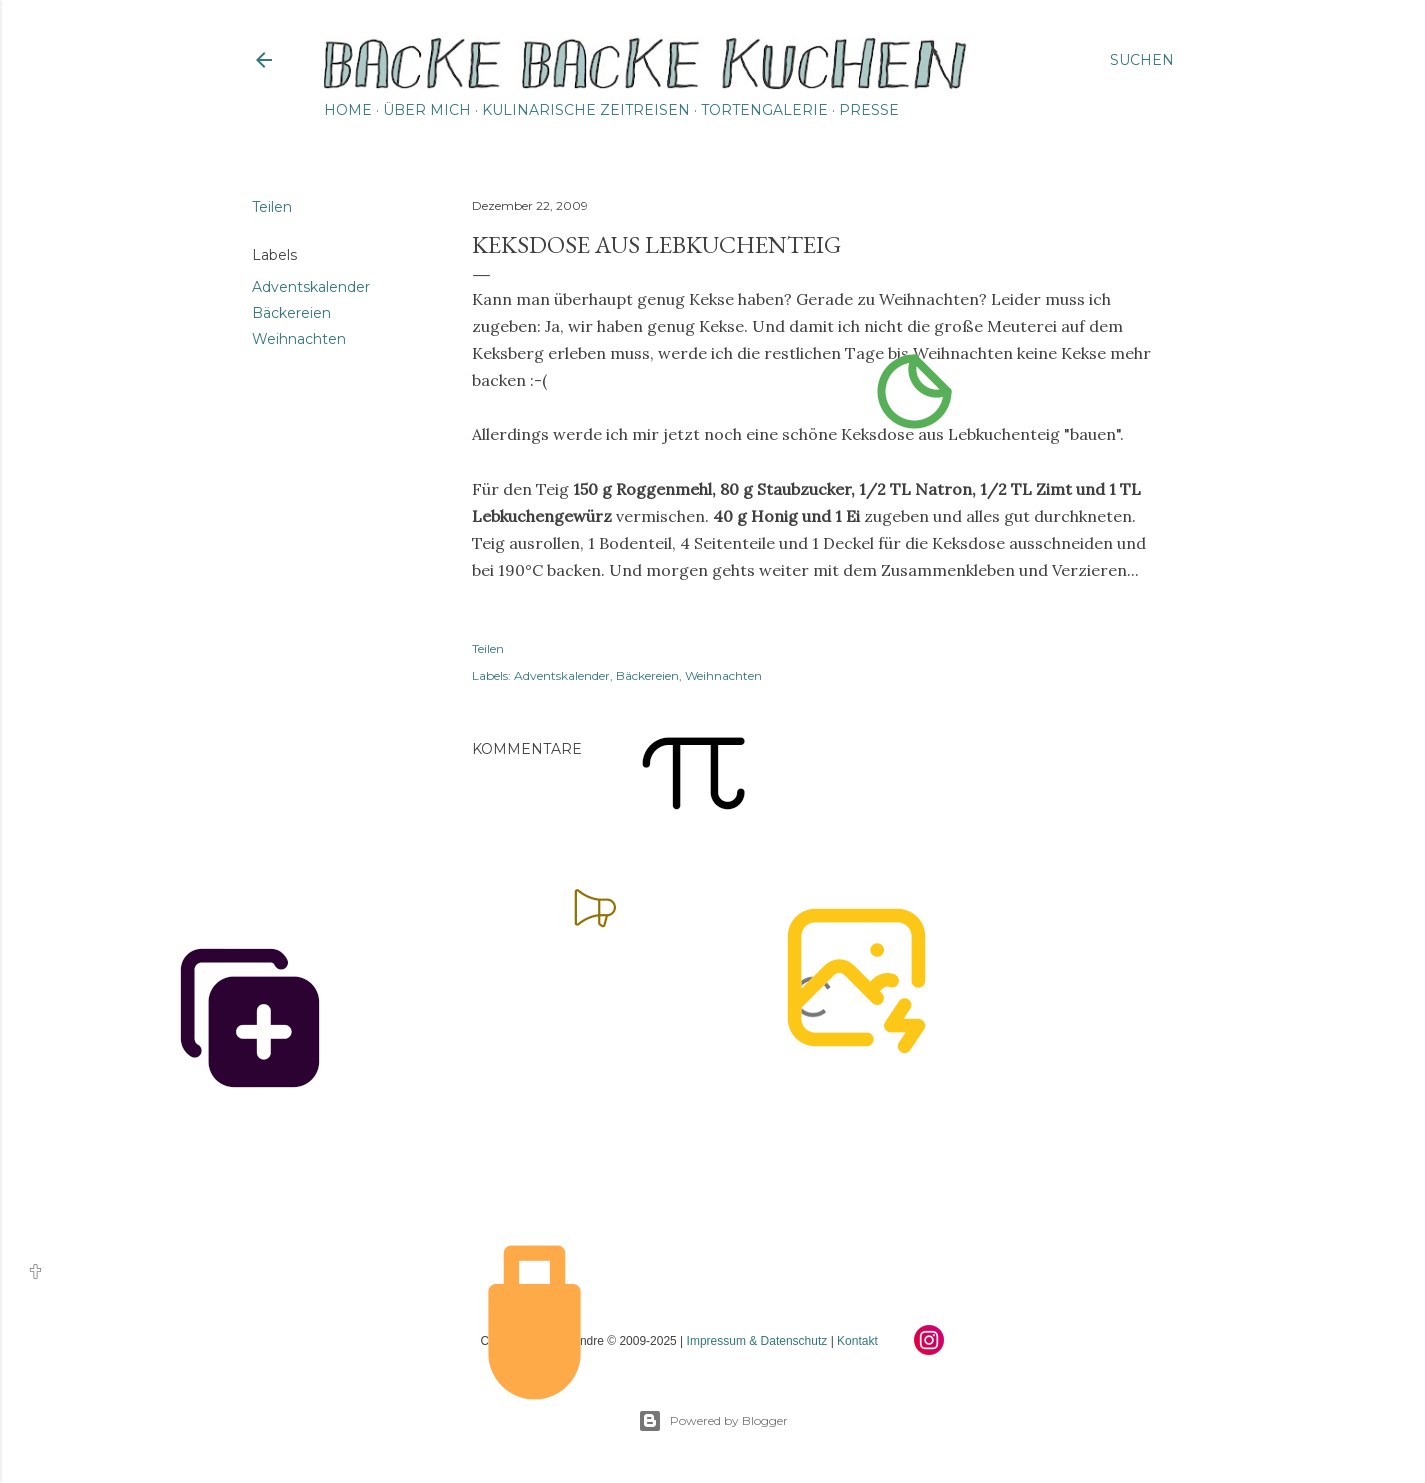 The height and width of the screenshot is (1483, 1425). What do you see at coordinates (593, 909) in the screenshot?
I see `make an announcement or broadcast` at bounding box center [593, 909].